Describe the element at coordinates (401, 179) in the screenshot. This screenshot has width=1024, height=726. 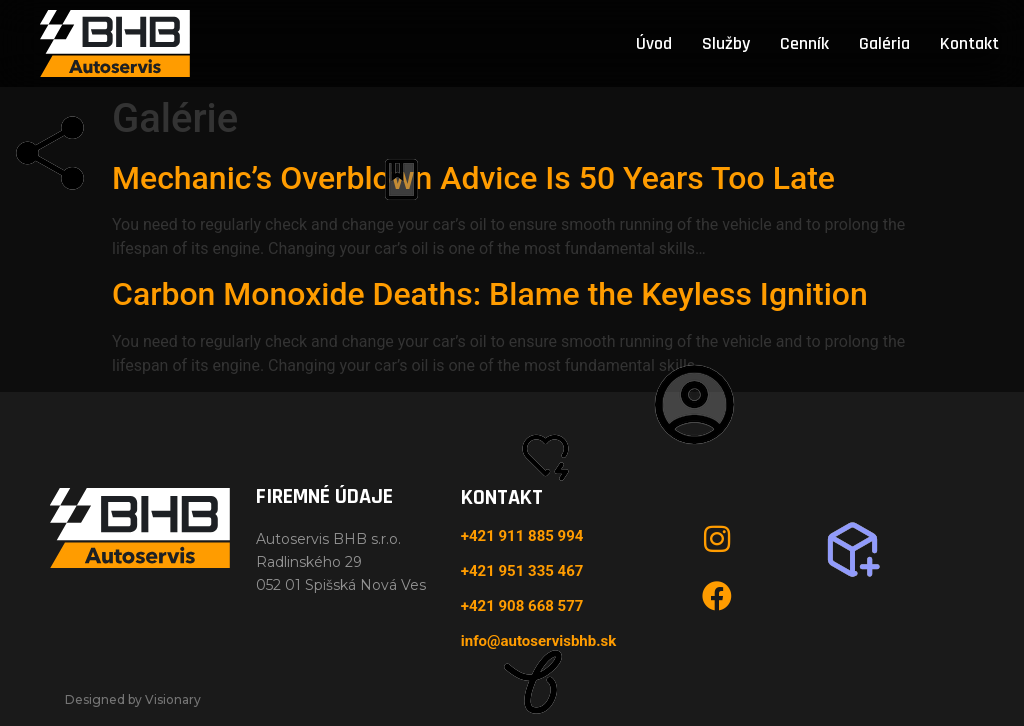
I see `access your saved bookmarks or reading list` at that location.